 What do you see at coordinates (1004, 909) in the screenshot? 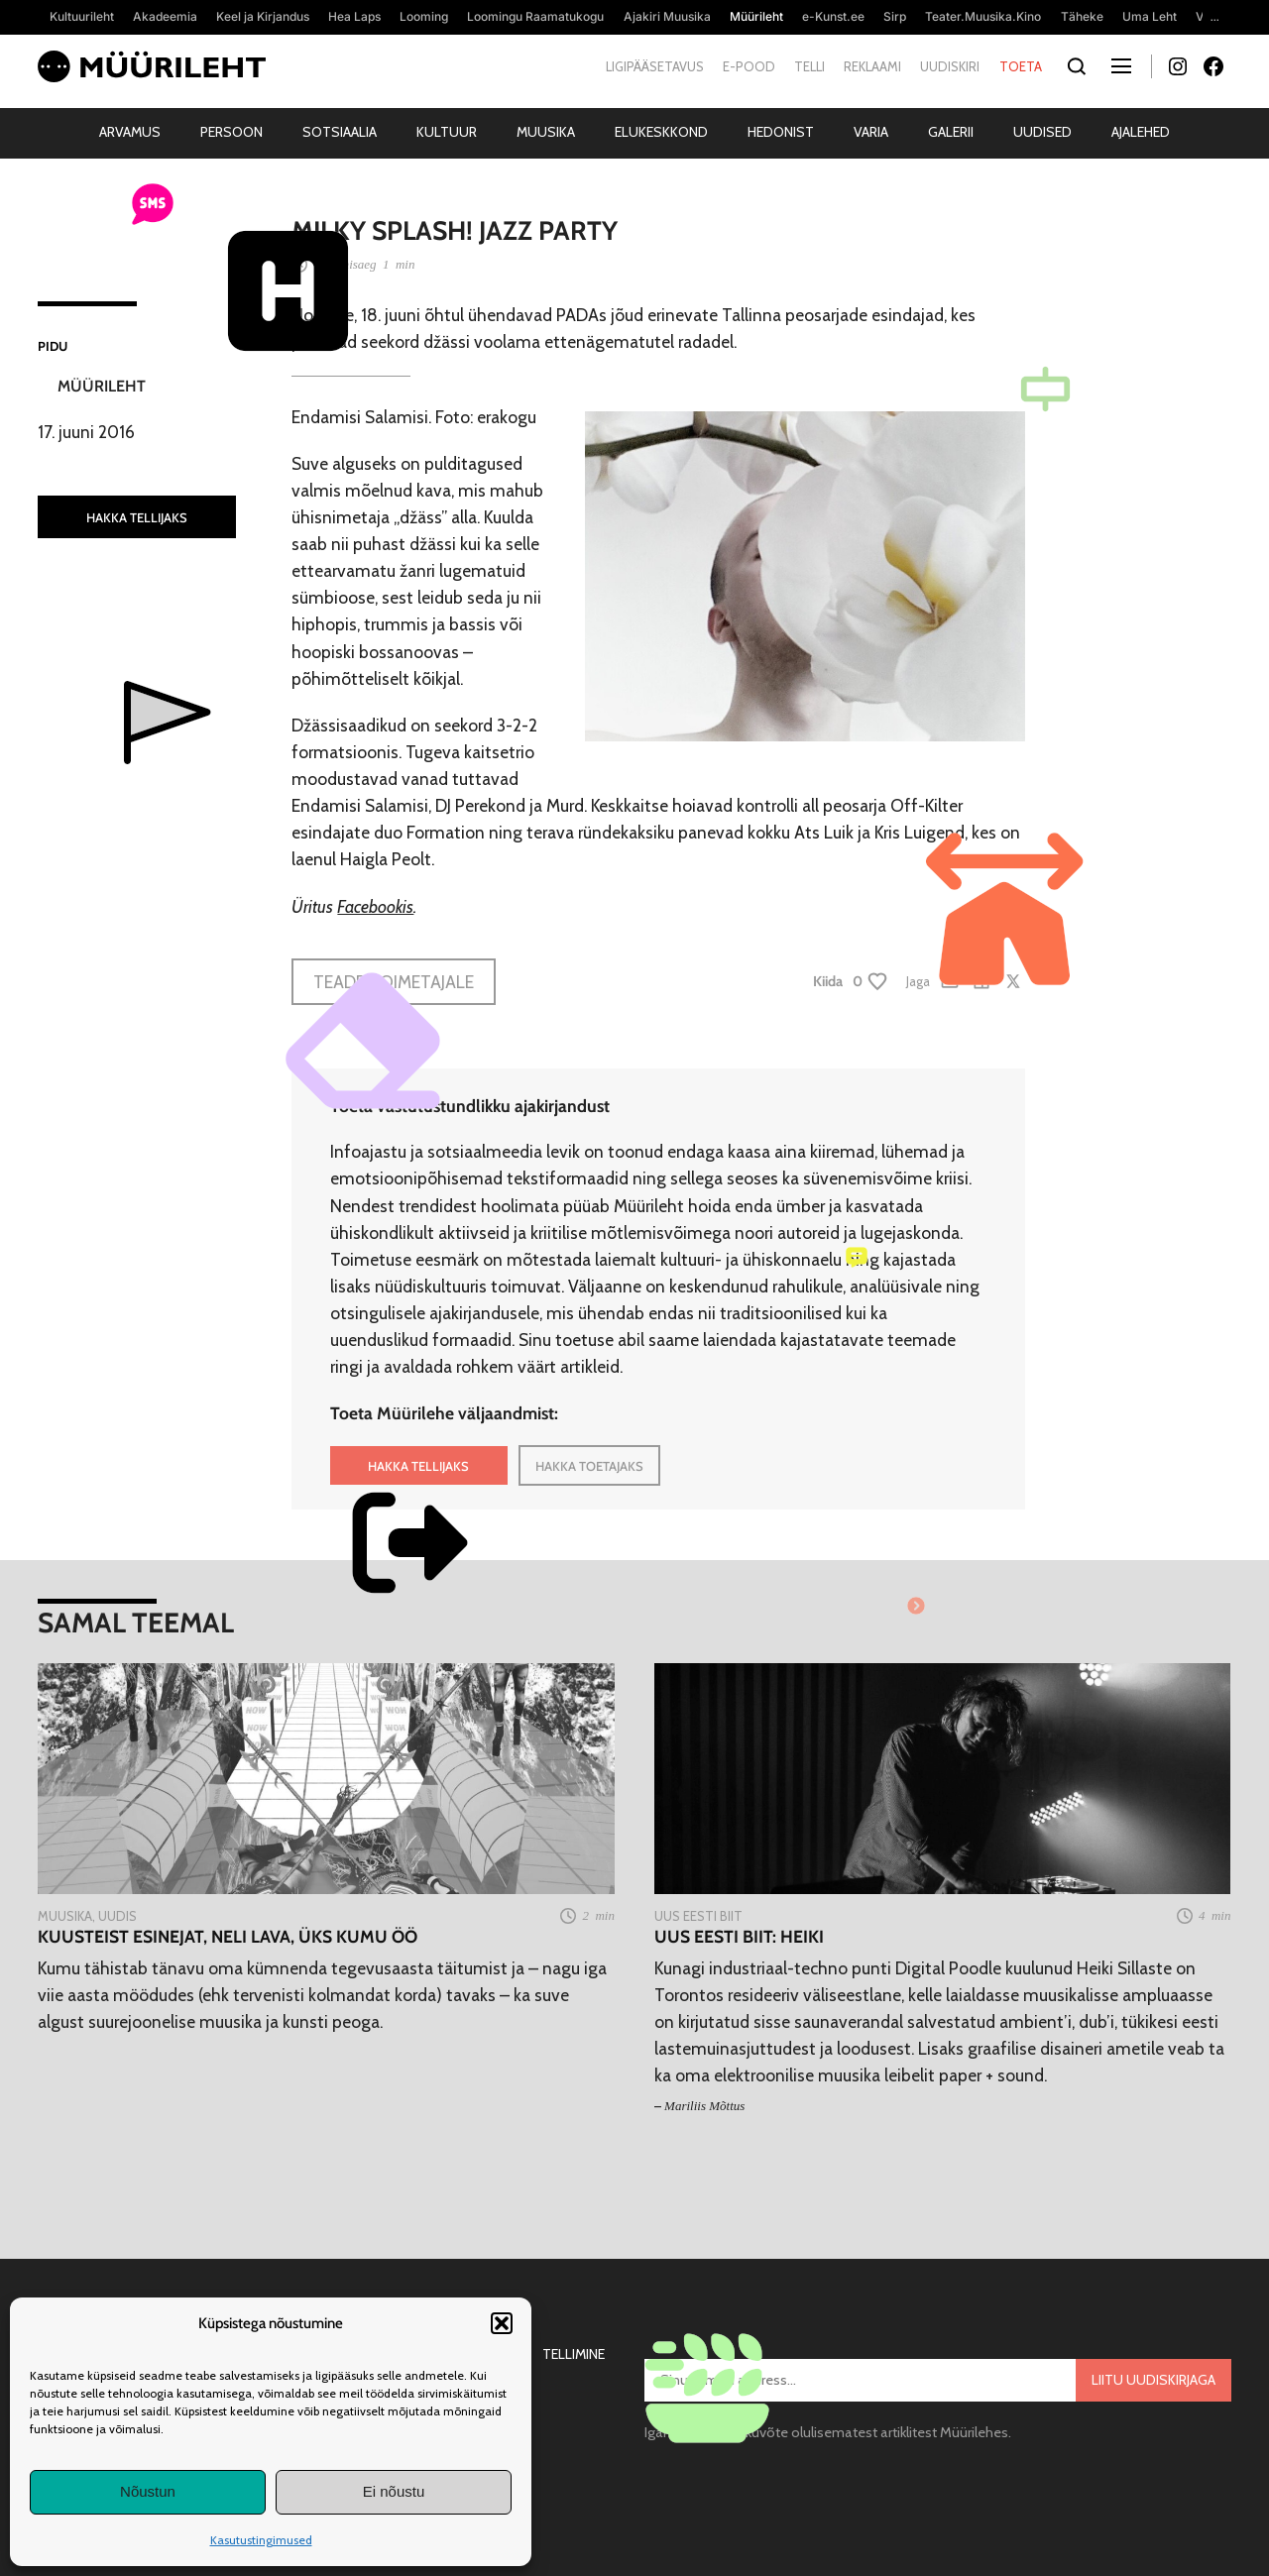
I see `adjust tent or campsite width` at bounding box center [1004, 909].